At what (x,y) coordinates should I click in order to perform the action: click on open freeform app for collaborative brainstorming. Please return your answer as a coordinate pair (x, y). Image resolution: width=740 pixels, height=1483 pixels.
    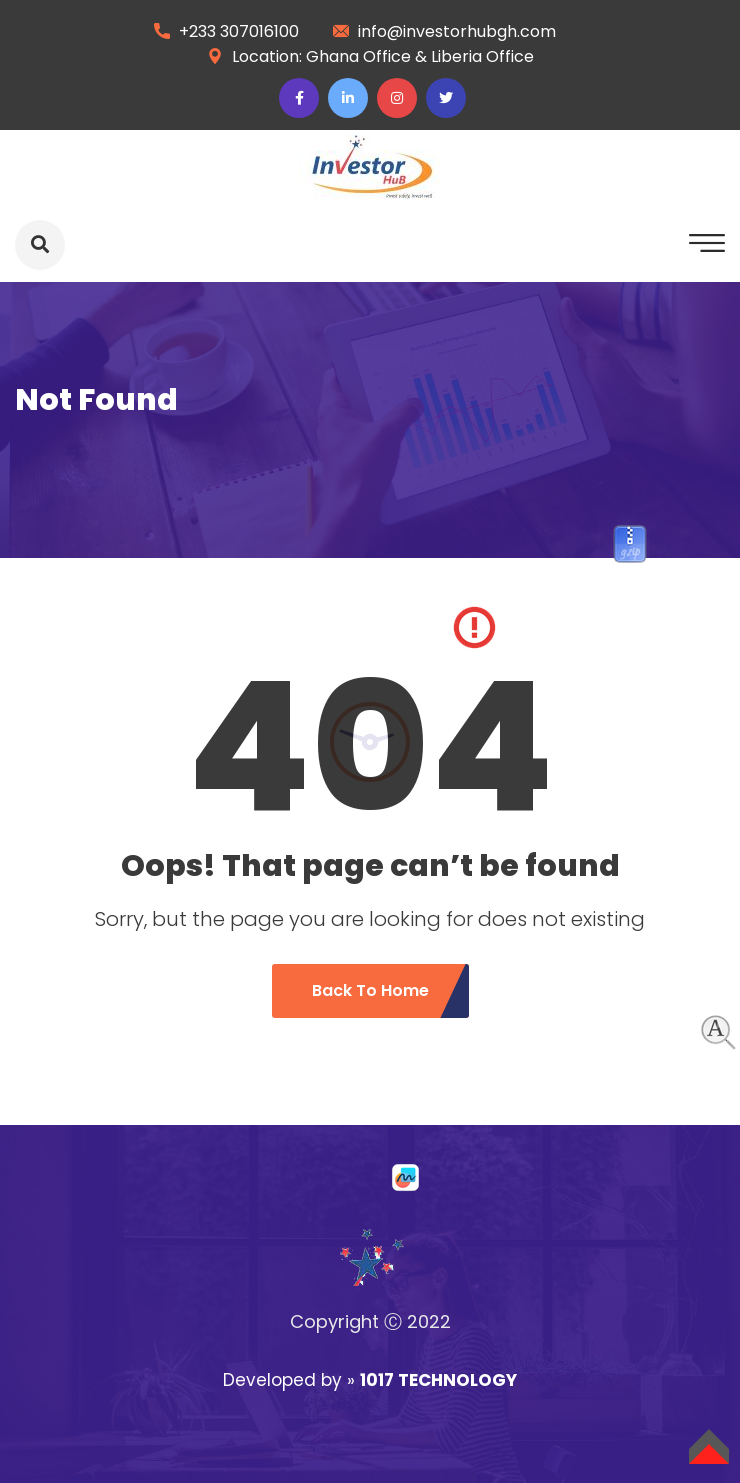
    Looking at the image, I should click on (405, 1177).